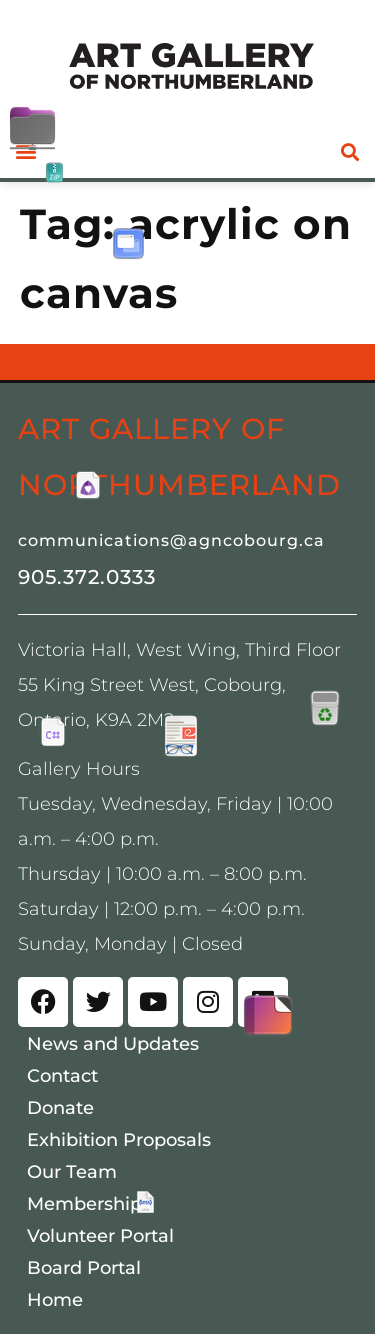  Describe the element at coordinates (88, 485) in the screenshot. I see `a meson build system configuration file` at that location.